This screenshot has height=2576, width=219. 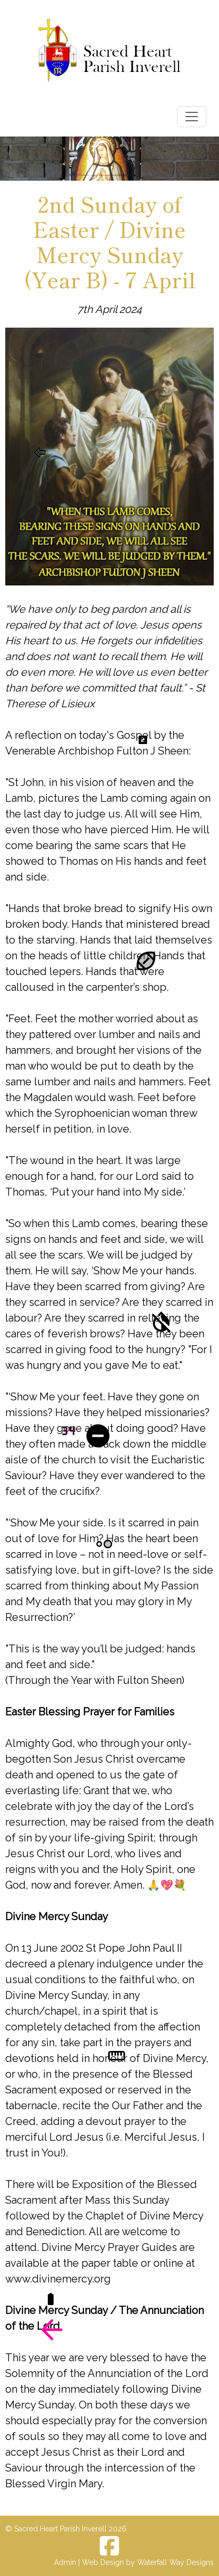 What do you see at coordinates (143, 740) in the screenshot?
I see `select option number two` at bounding box center [143, 740].